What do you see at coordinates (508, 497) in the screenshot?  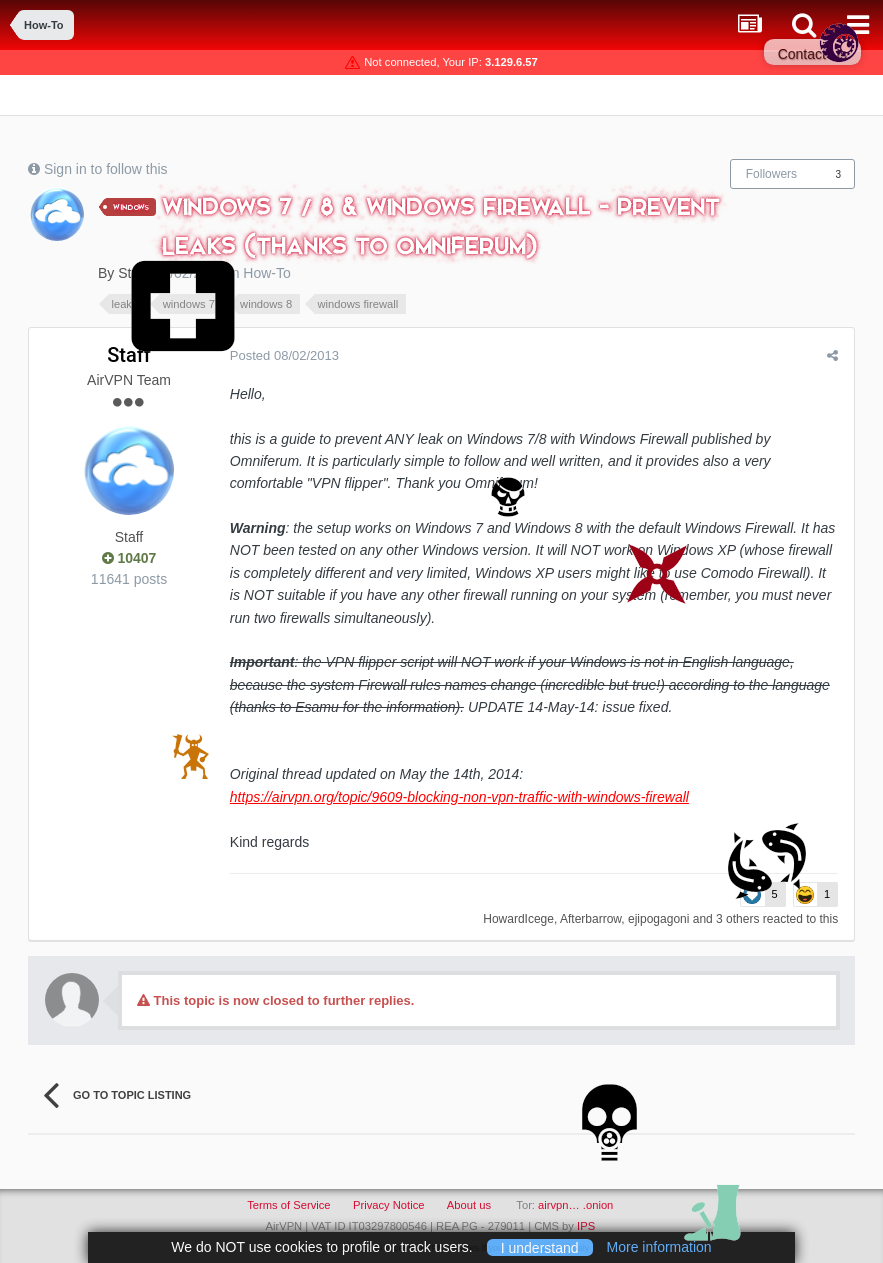 I see `access pirate or nautical themed game content` at bounding box center [508, 497].